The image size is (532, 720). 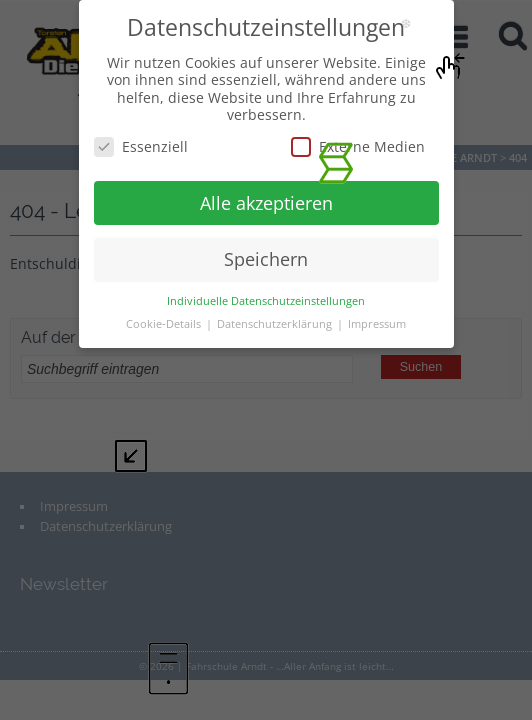 What do you see at coordinates (131, 456) in the screenshot?
I see `move content to bottom-left corner` at bounding box center [131, 456].